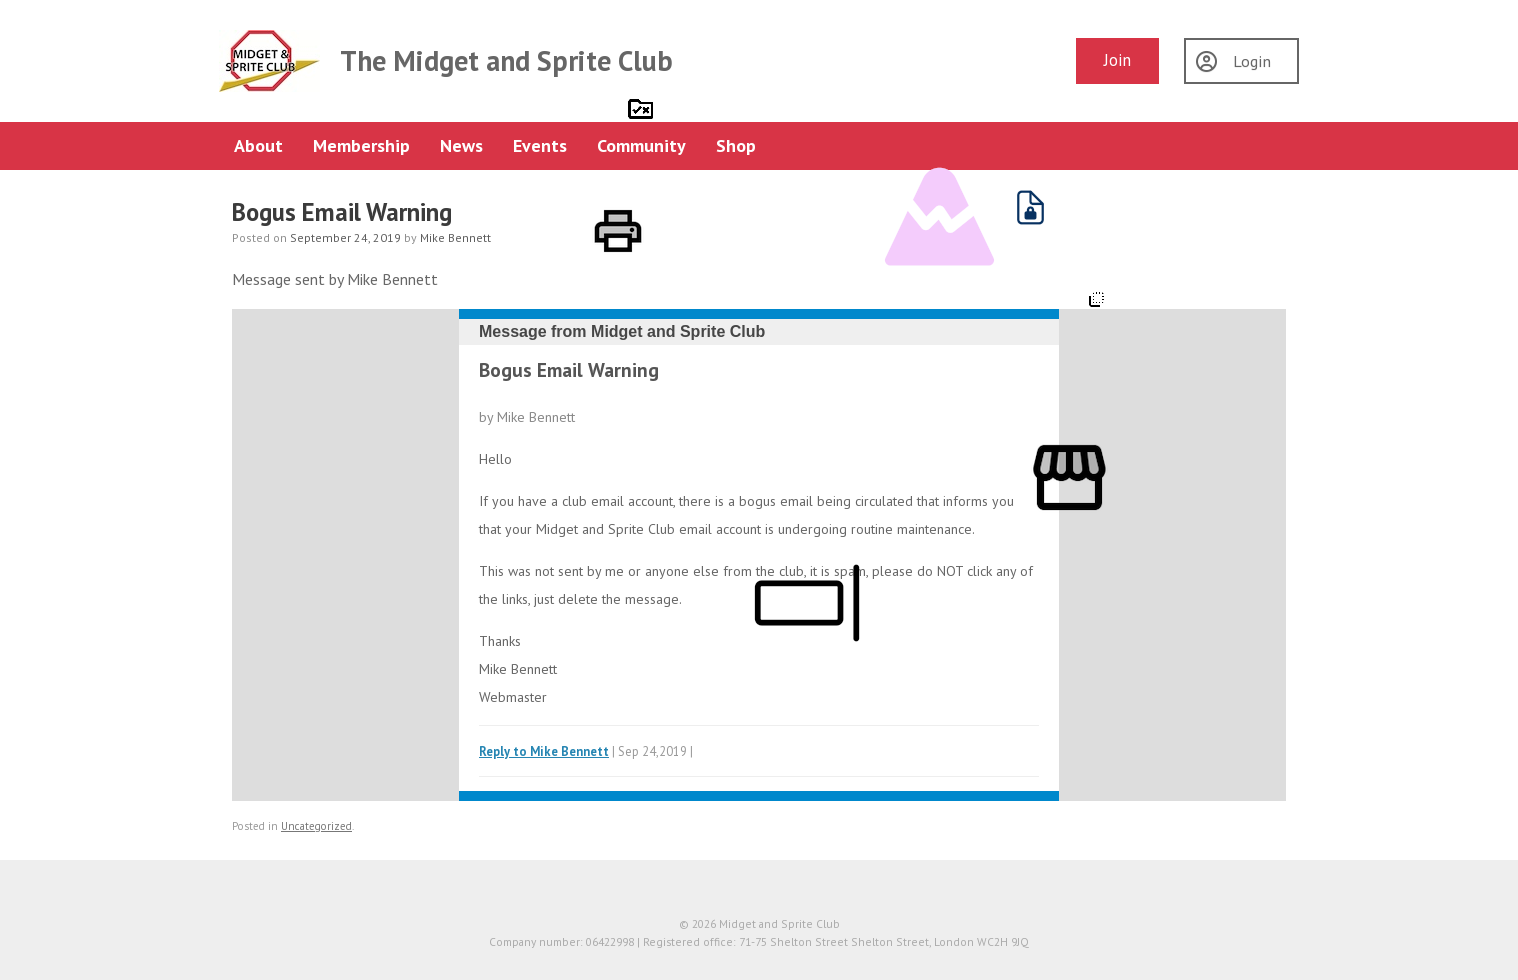  I want to click on browse nearby shops or stores, so click(1069, 477).